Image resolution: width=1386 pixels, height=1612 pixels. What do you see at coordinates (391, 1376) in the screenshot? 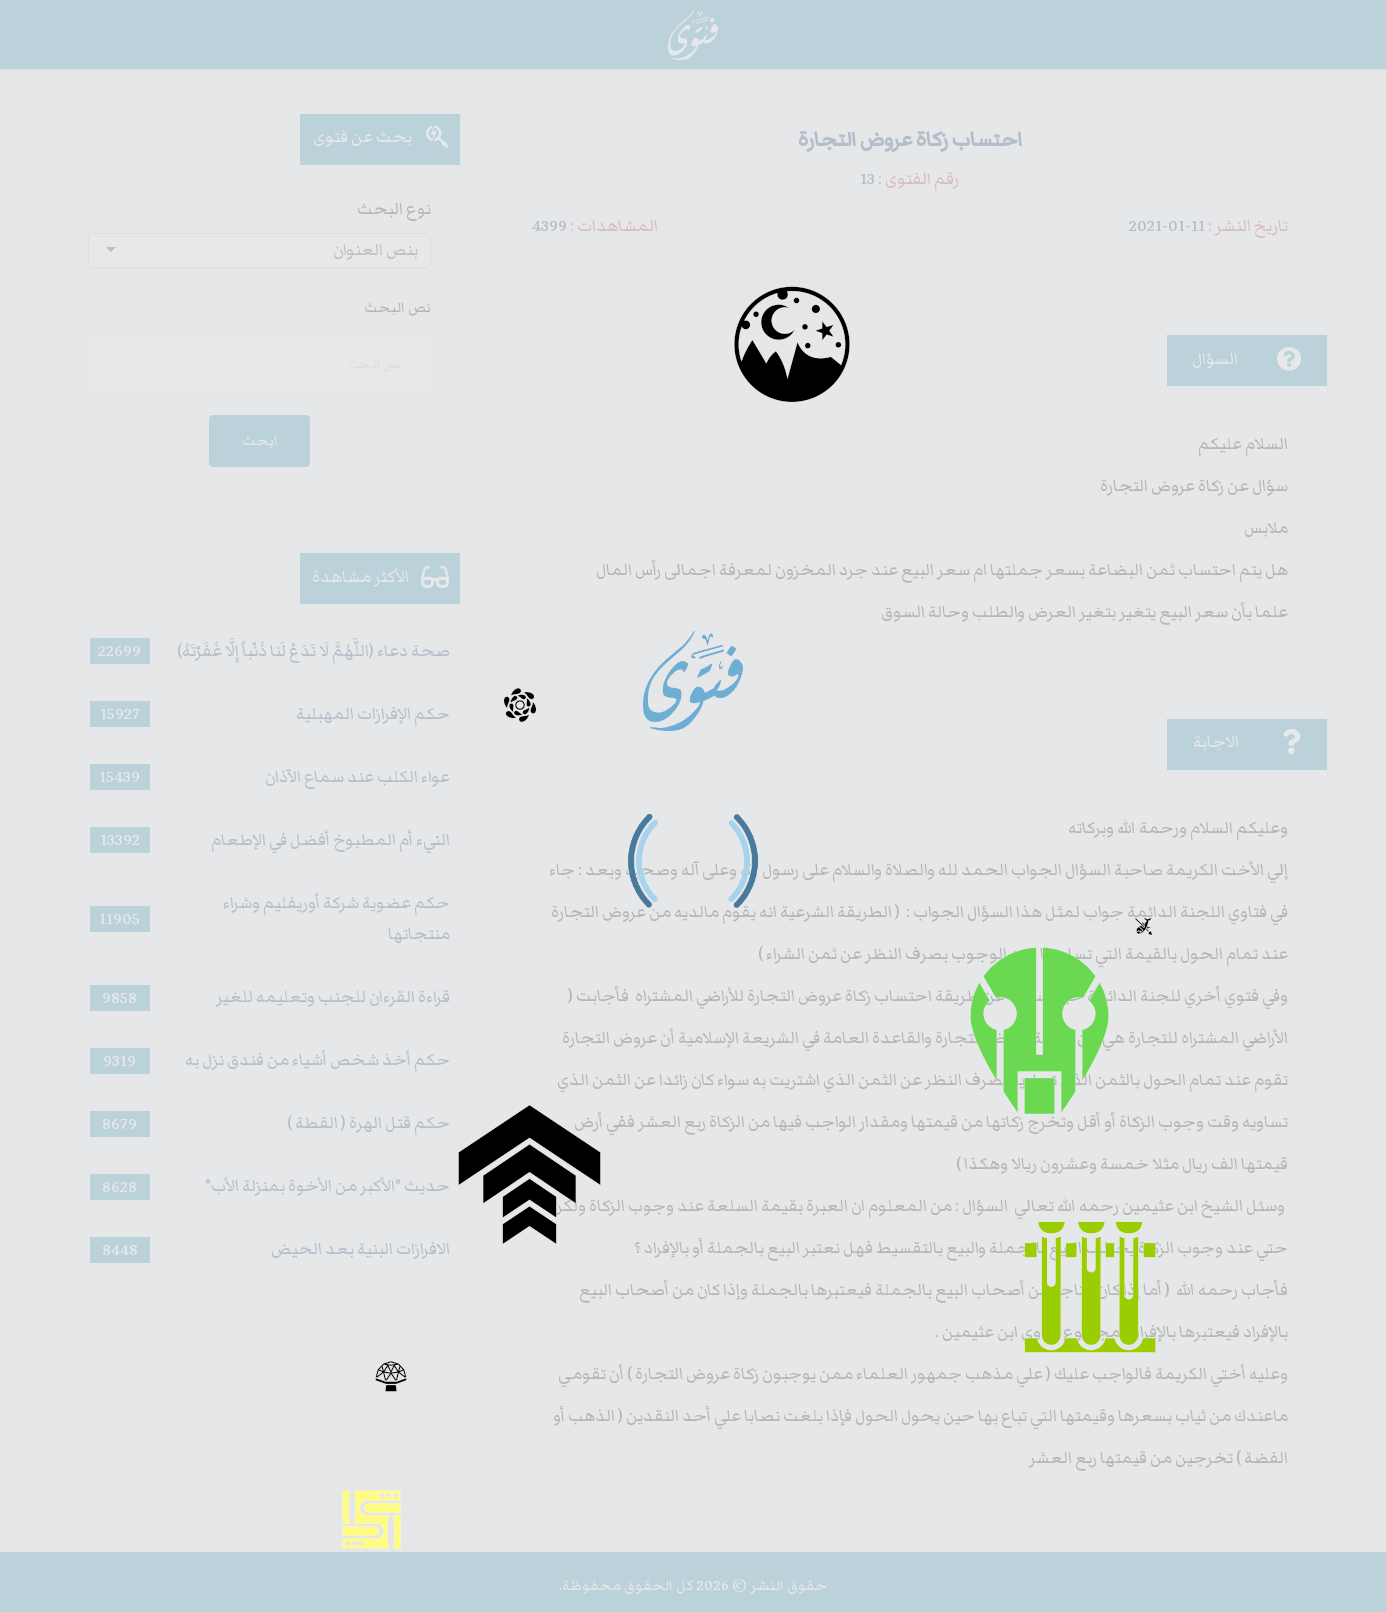
I see `build or place a habitat dome structure` at bounding box center [391, 1376].